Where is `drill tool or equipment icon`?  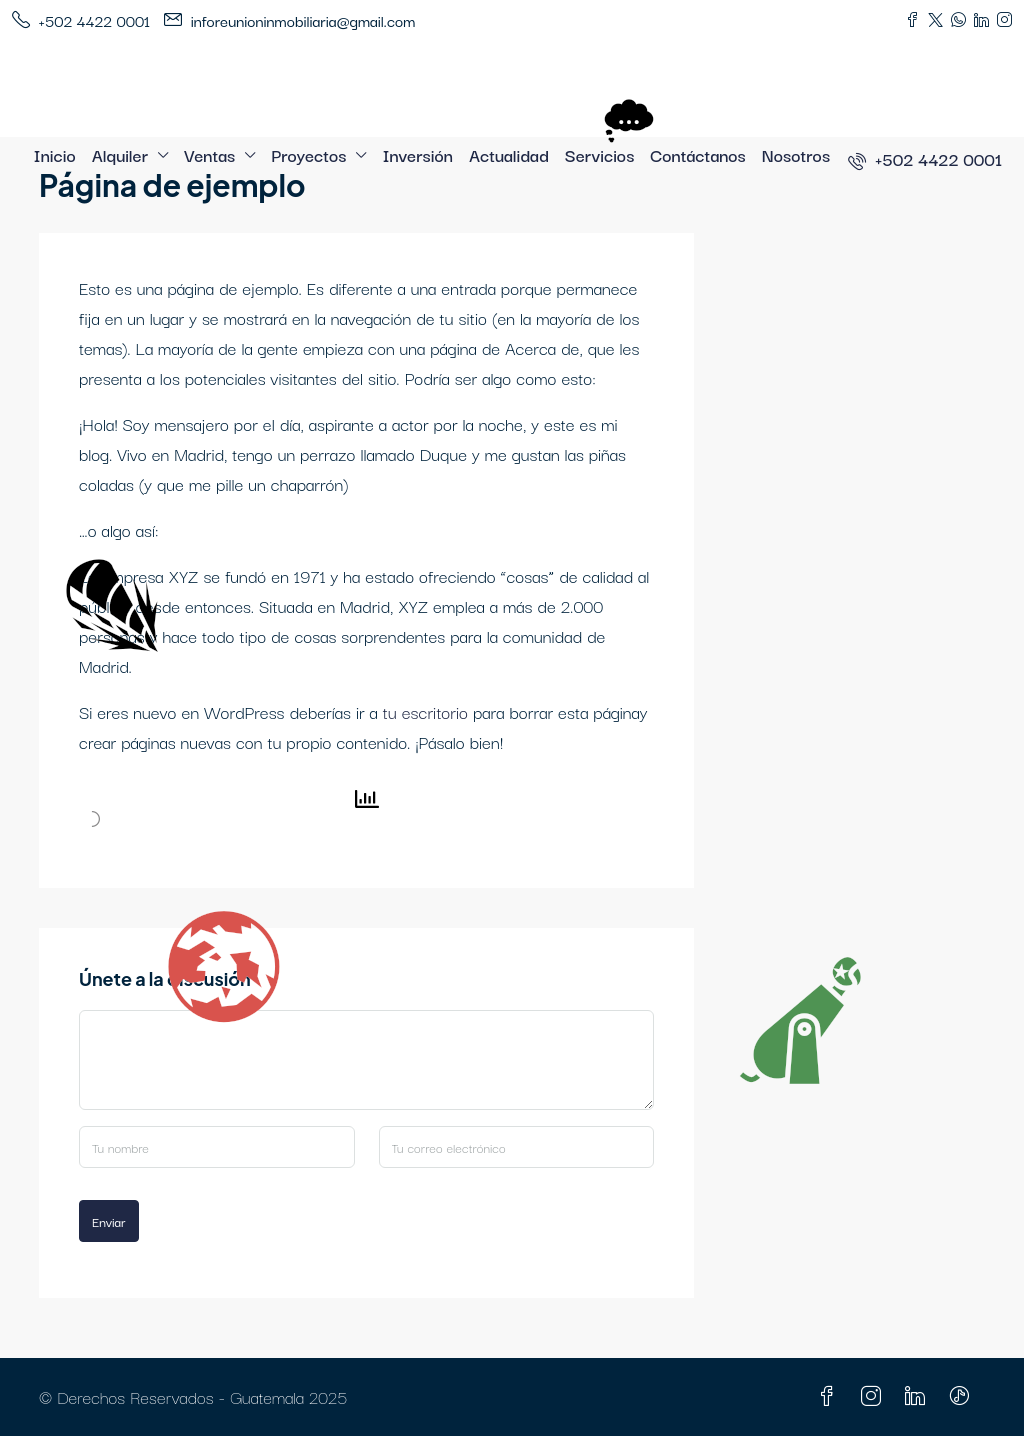 drill tool or equipment icon is located at coordinates (111, 605).